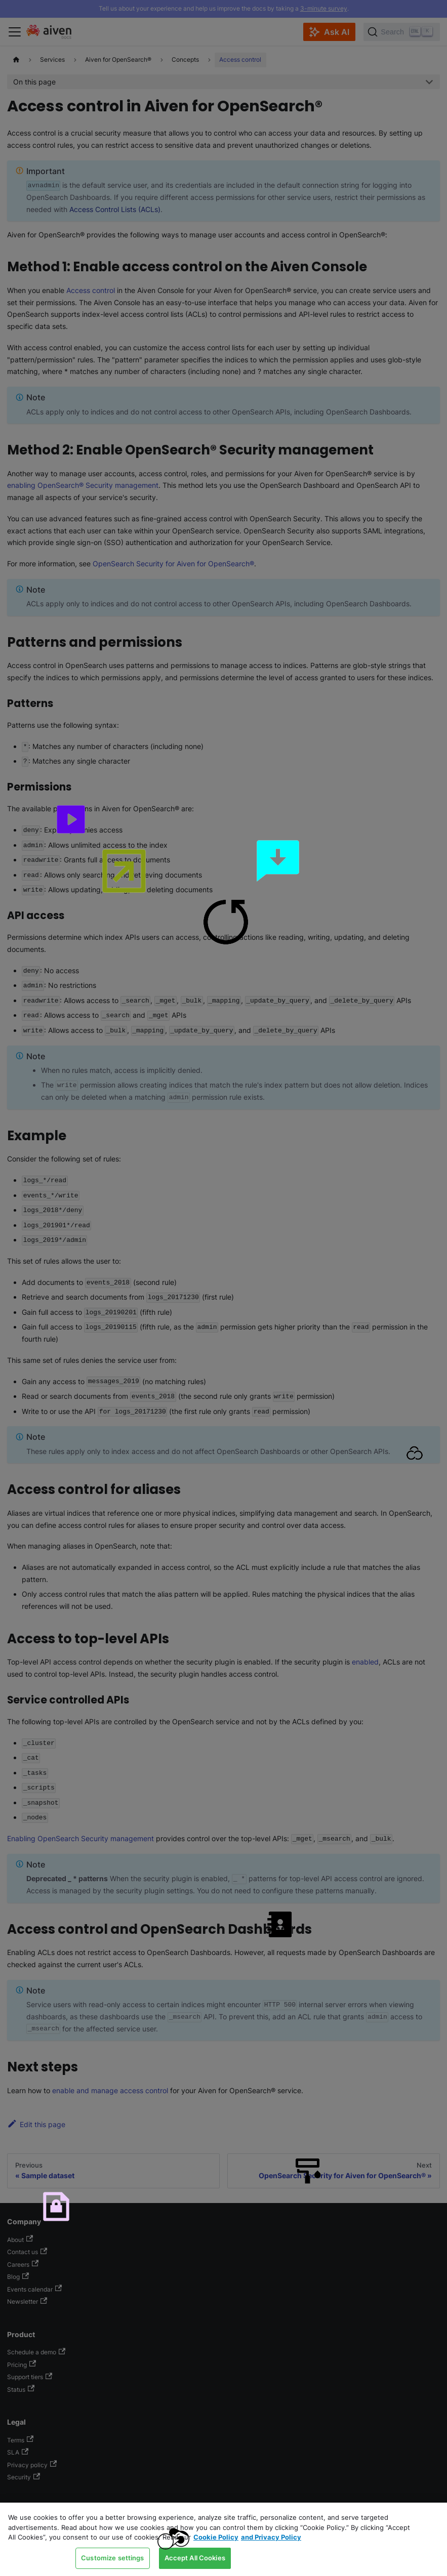 The width and height of the screenshot is (447, 2576). Describe the element at coordinates (415, 1453) in the screenshot. I see `contabo cloud hosting services logo` at that location.